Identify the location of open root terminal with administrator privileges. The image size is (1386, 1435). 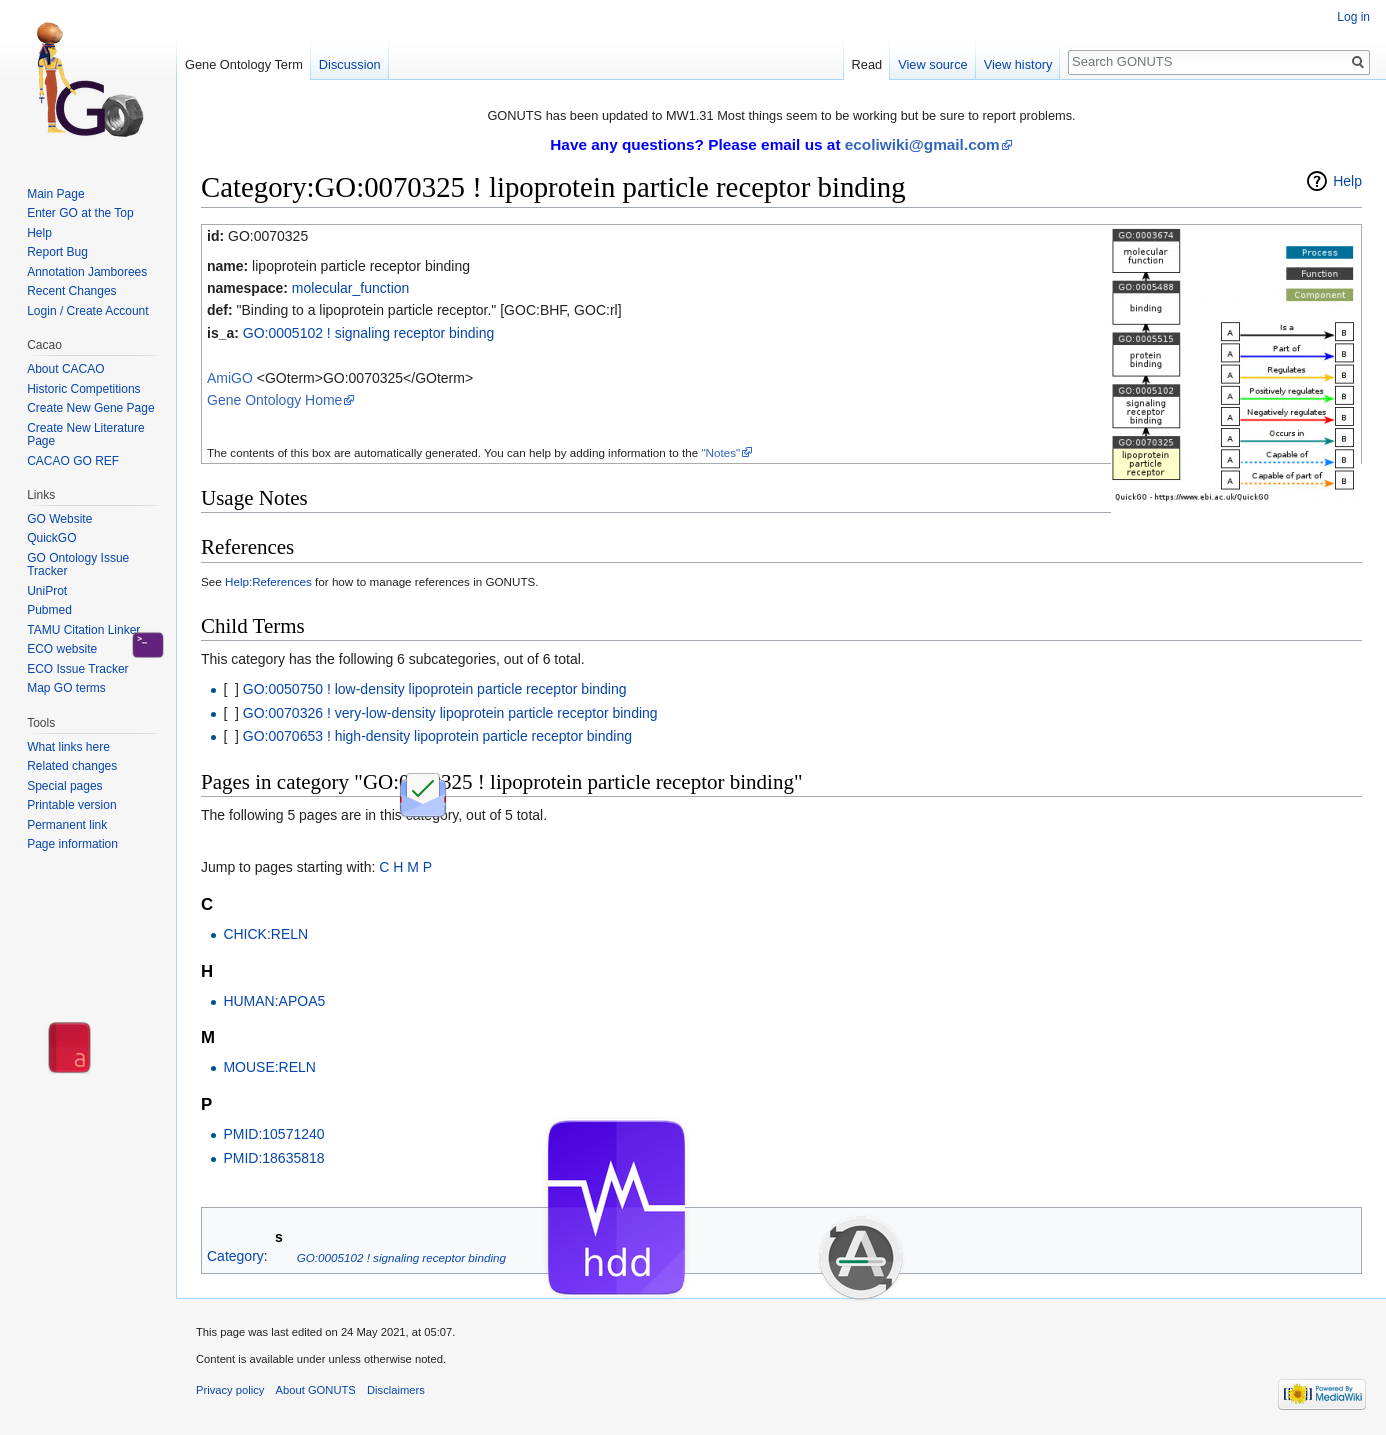
(148, 645).